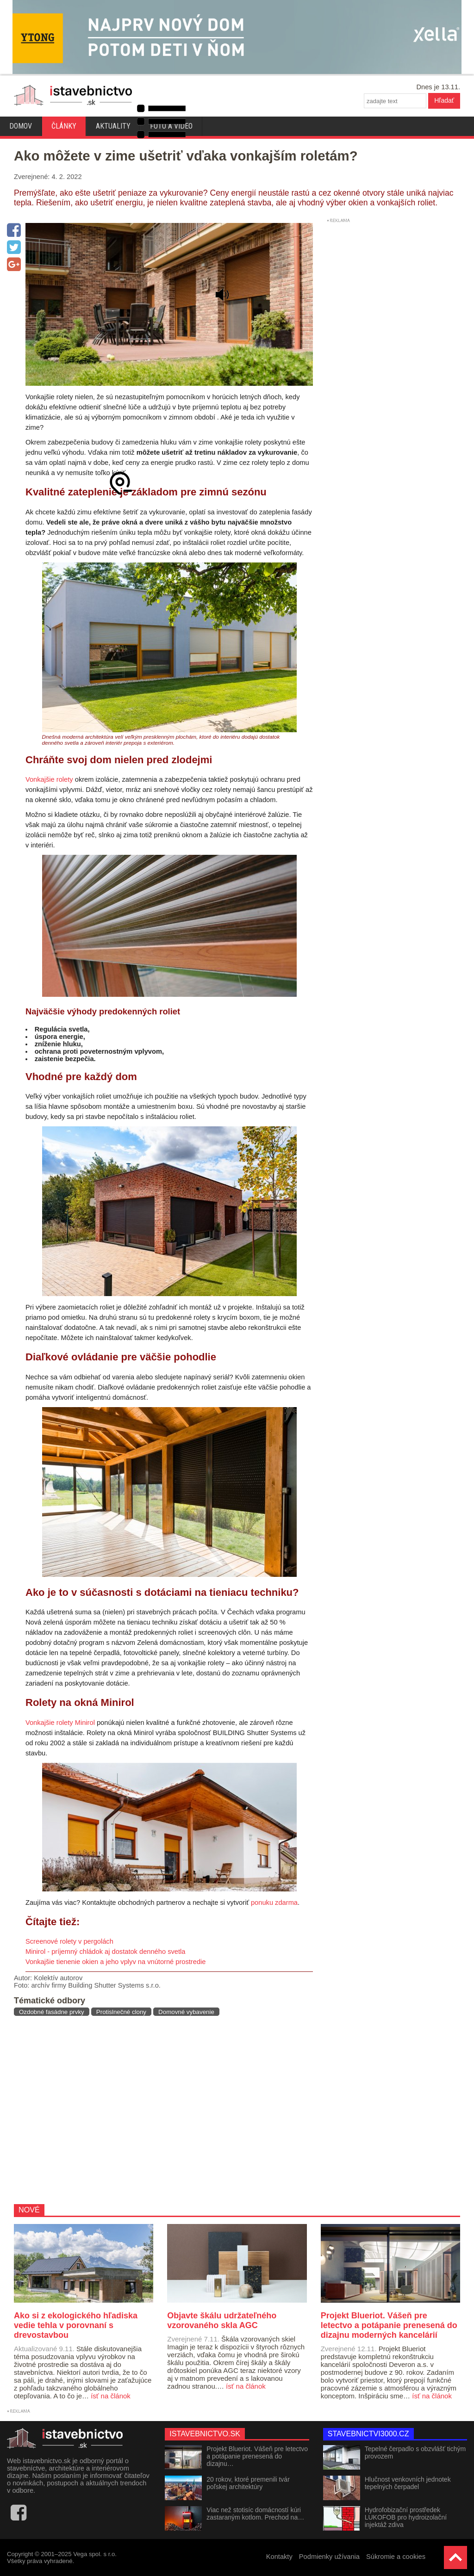  Describe the element at coordinates (120, 483) in the screenshot. I see `remove a location pin from the map` at that location.